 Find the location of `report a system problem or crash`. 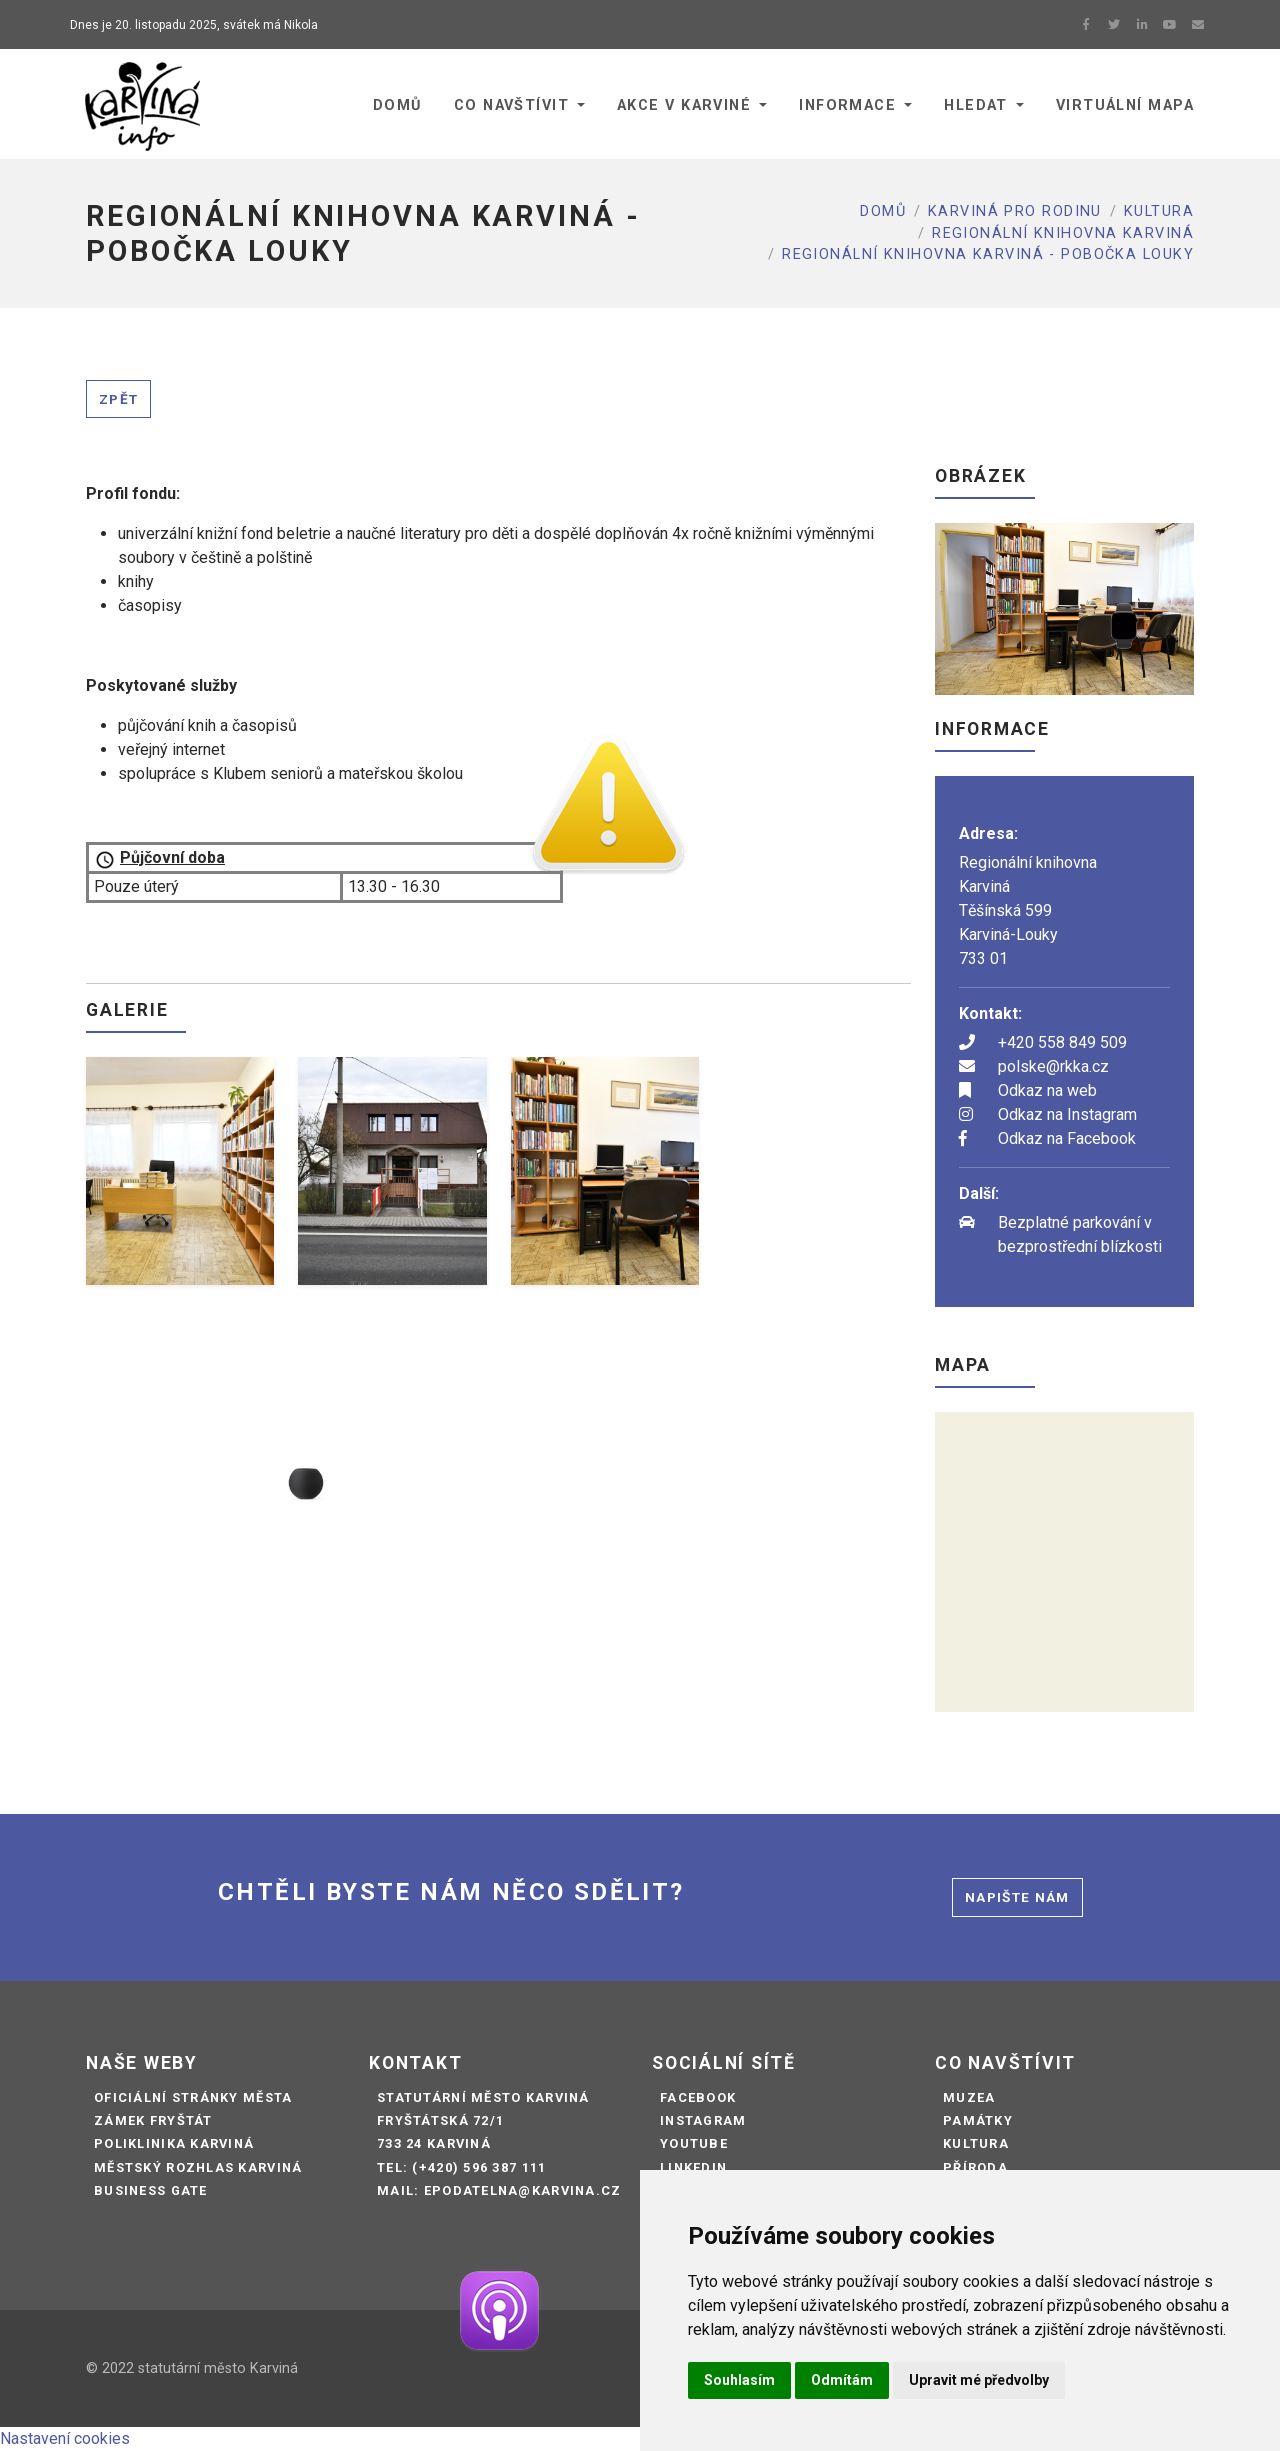

report a system problem or crash is located at coordinates (608, 802).